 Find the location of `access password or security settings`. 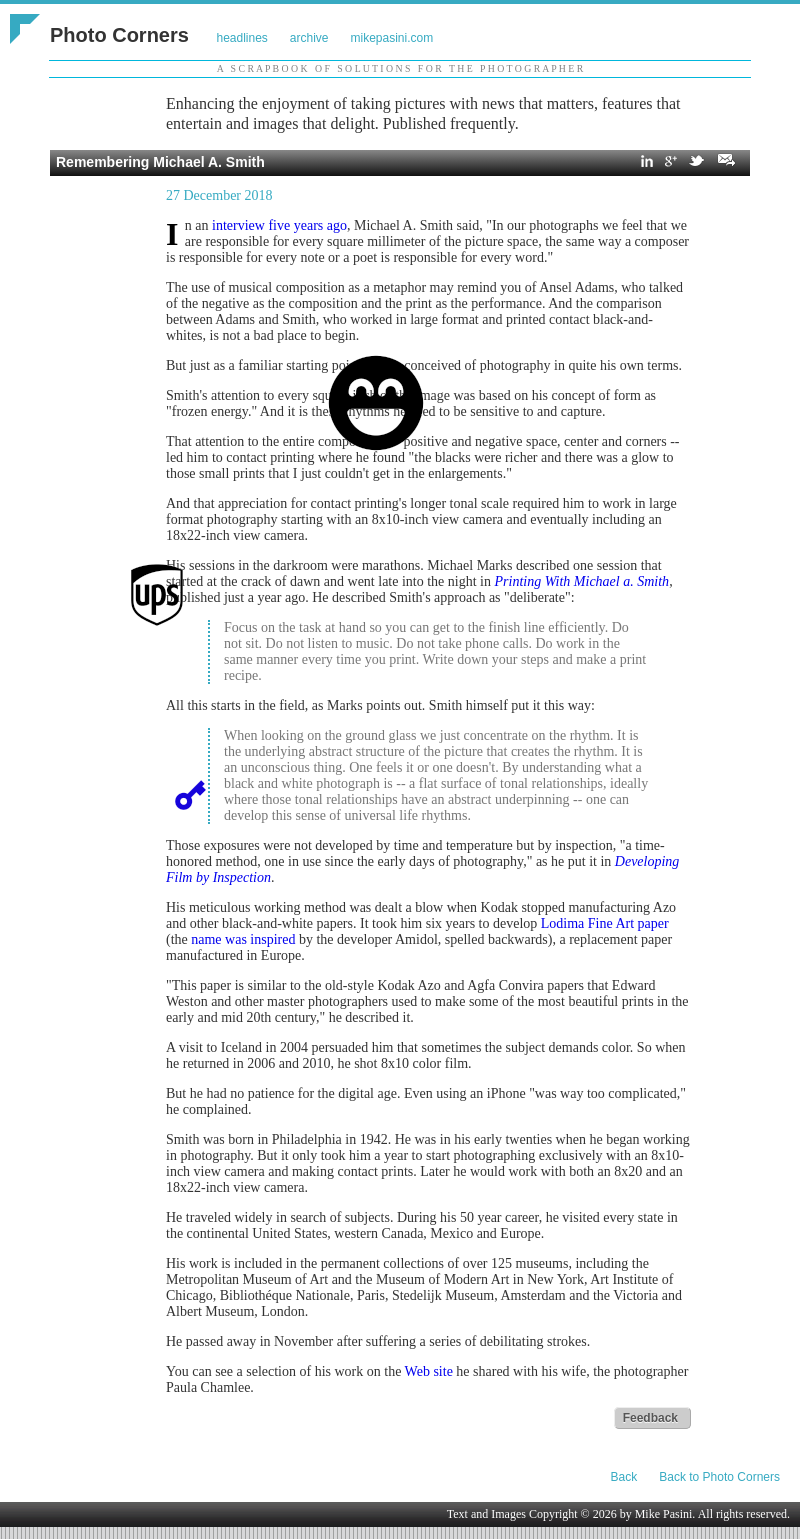

access password or security settings is located at coordinates (190, 794).